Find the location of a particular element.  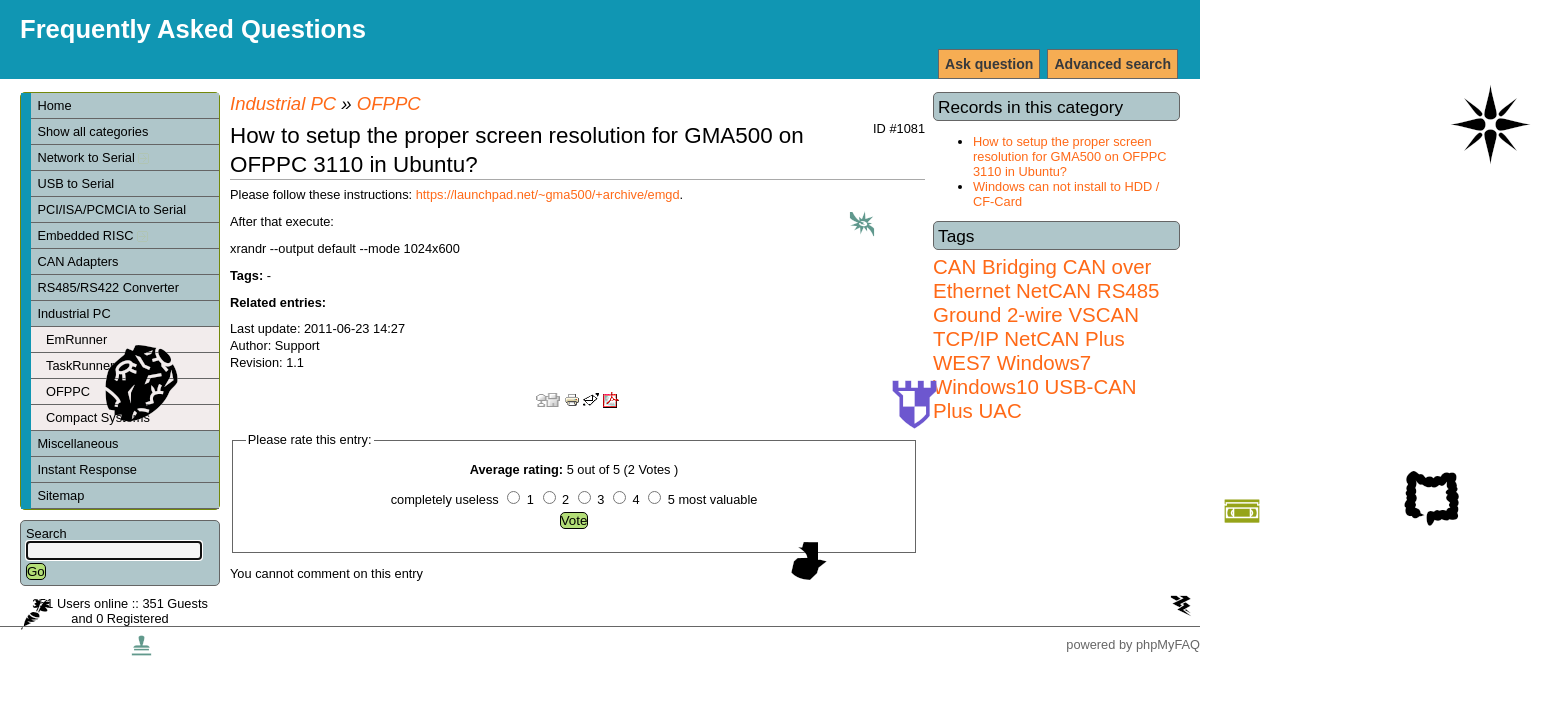

access retro or archived video content is located at coordinates (1242, 512).